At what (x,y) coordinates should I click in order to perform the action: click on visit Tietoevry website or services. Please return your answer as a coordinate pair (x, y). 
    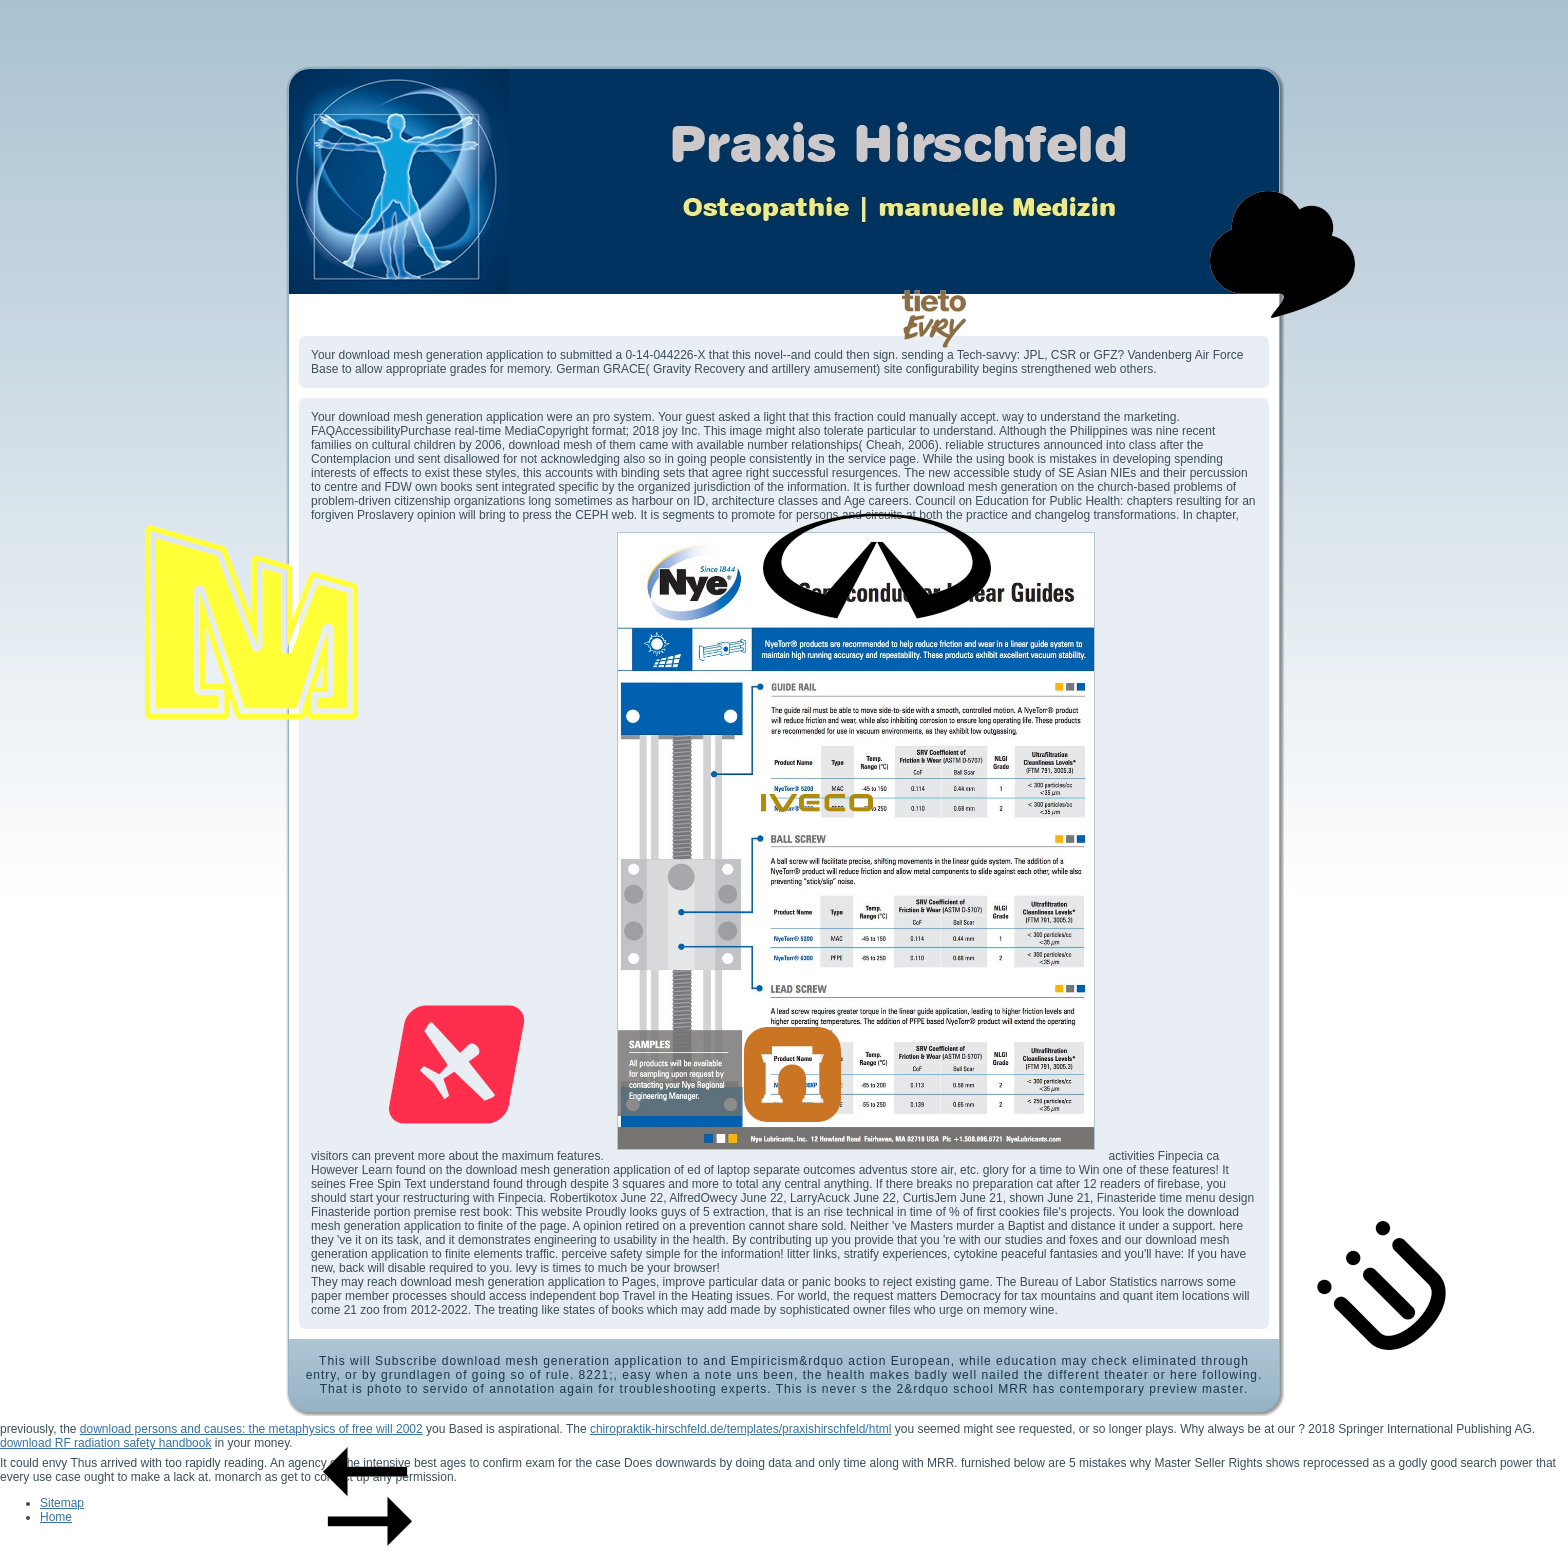
    Looking at the image, I should click on (934, 319).